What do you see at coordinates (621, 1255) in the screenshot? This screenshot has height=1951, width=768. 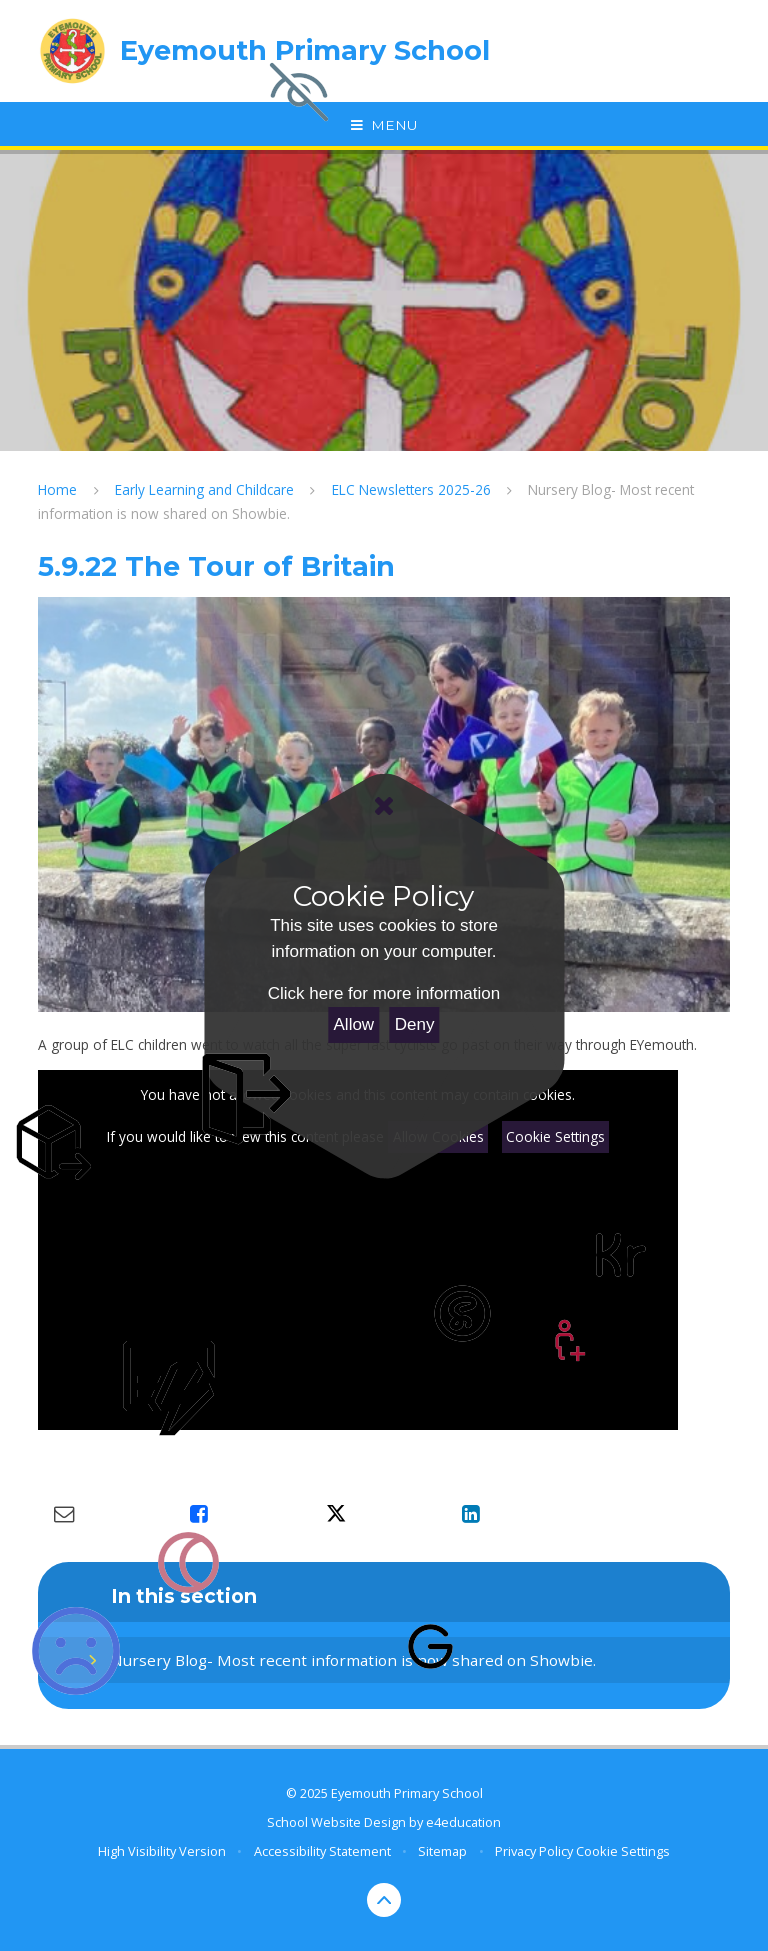 I see `indicates swedish krona currency` at bounding box center [621, 1255].